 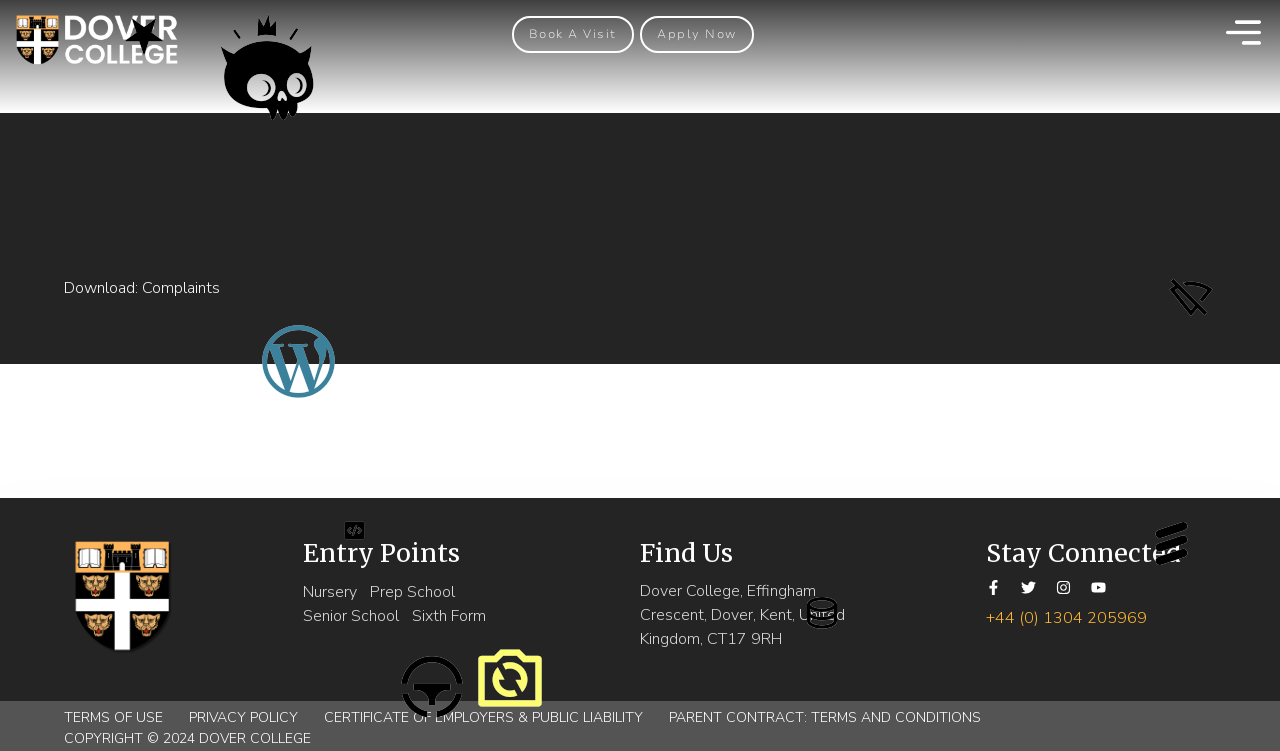 I want to click on ericsson brand logo, so click(x=1171, y=543).